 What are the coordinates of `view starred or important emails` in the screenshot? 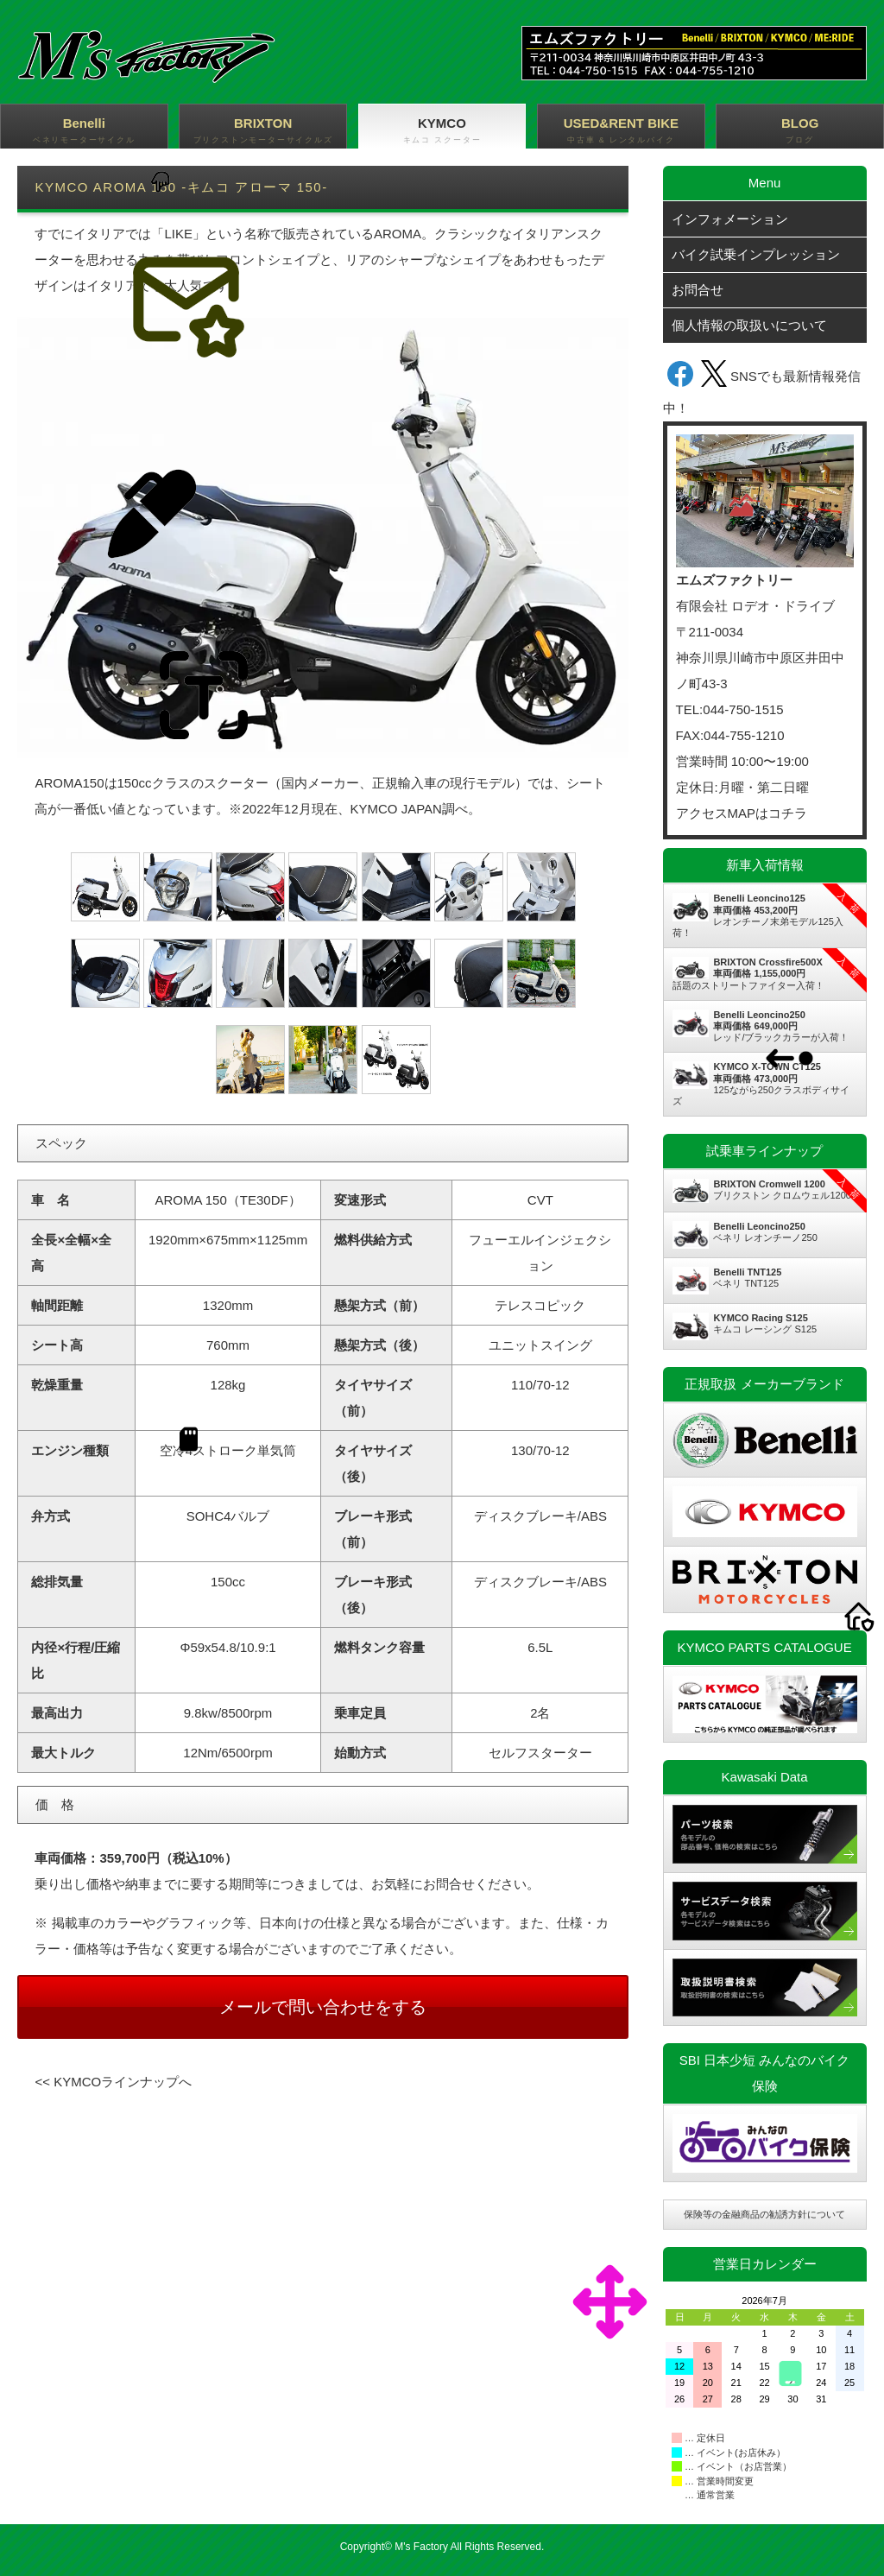 It's located at (186, 299).